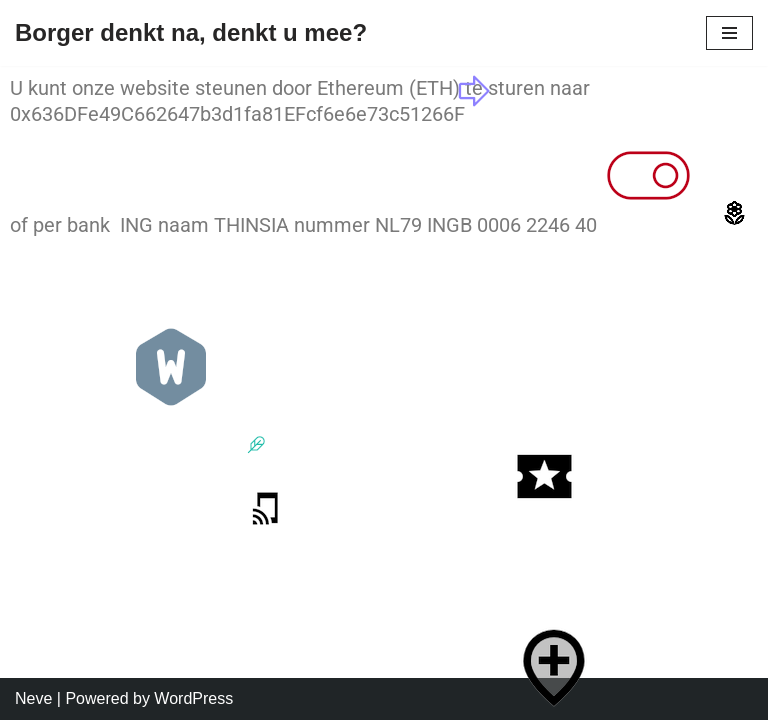 This screenshot has height=720, width=768. What do you see at coordinates (473, 91) in the screenshot?
I see `navigate to the next item or step` at bounding box center [473, 91].